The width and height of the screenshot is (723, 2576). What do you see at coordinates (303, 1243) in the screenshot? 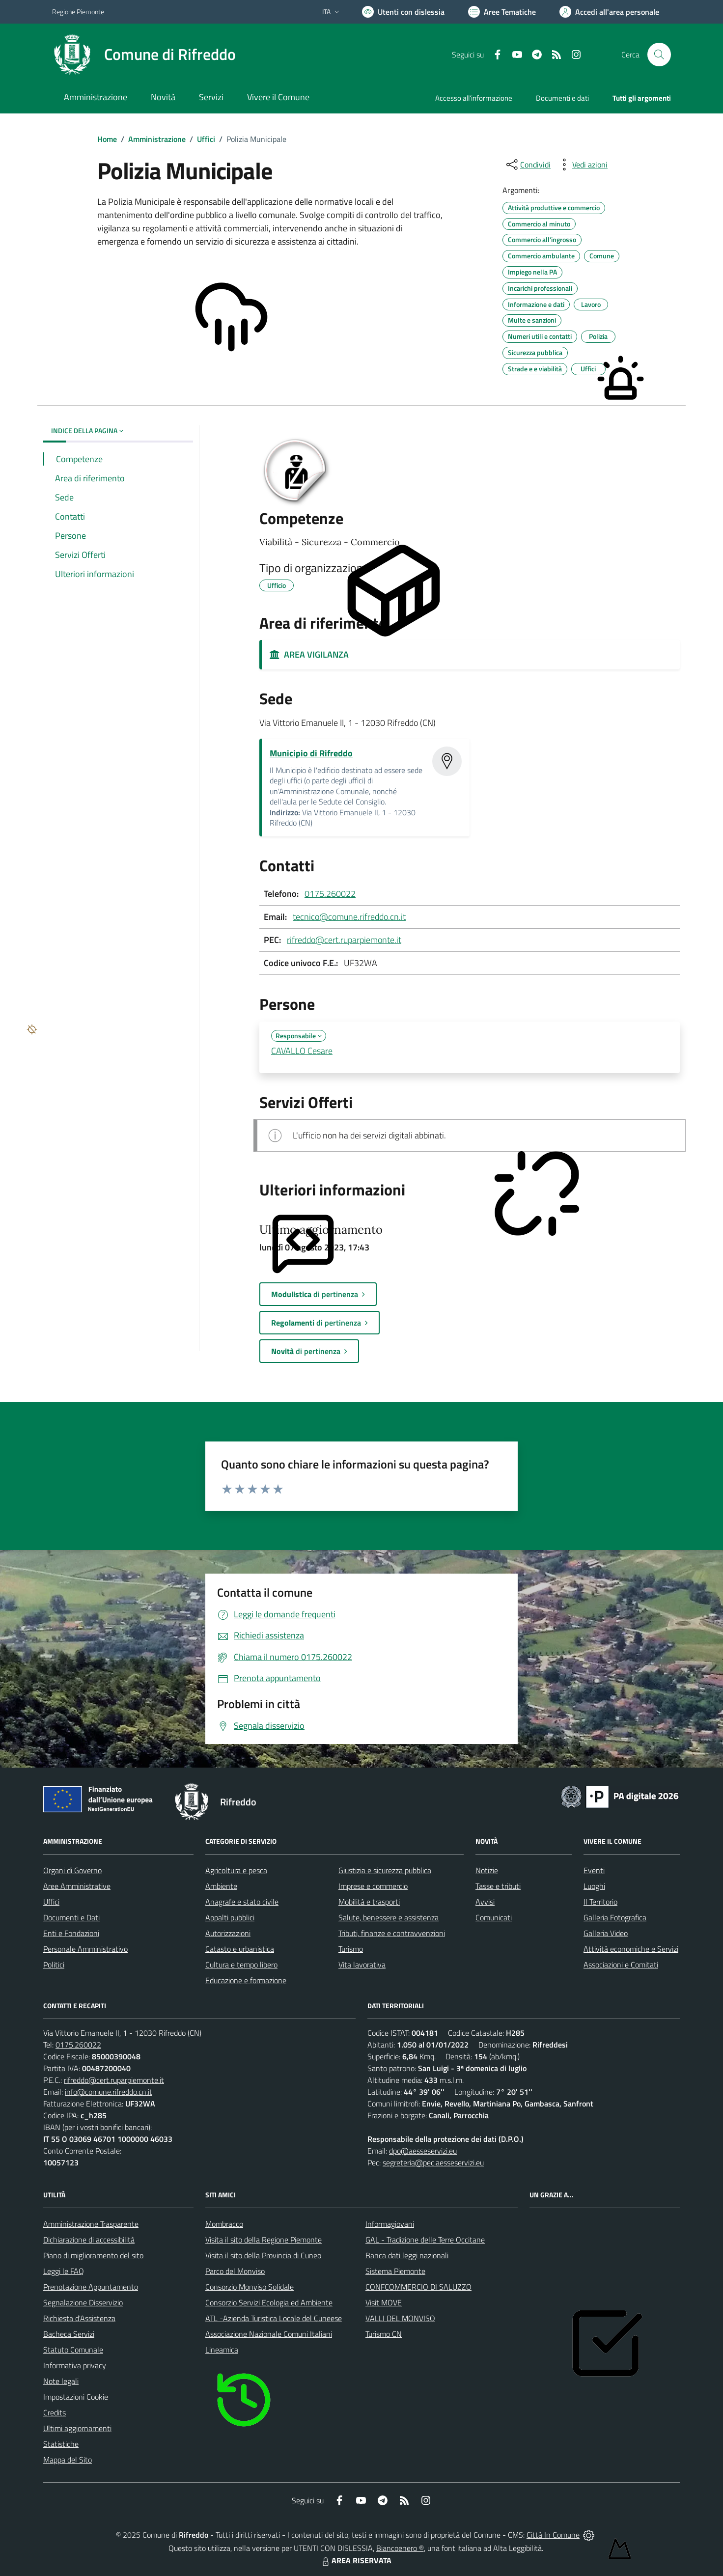
I see `view code snippets in chat` at bounding box center [303, 1243].